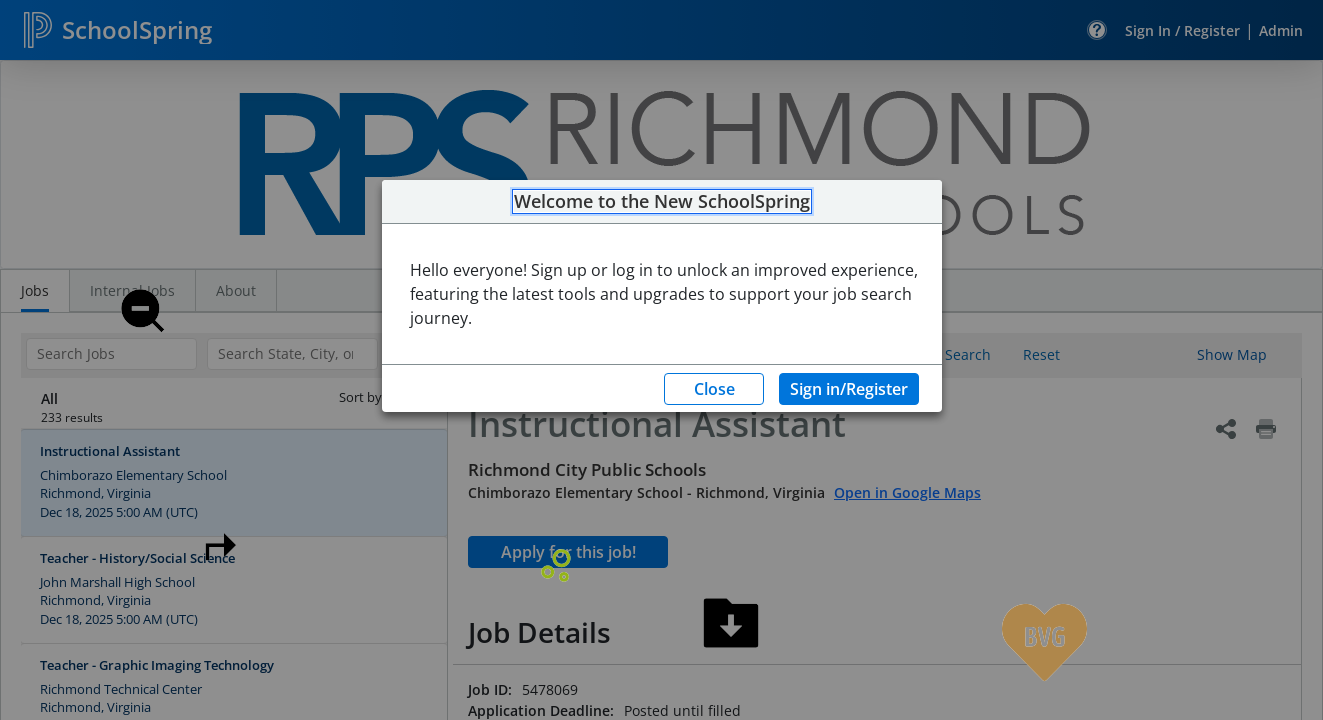 The height and width of the screenshot is (720, 1323). Describe the element at coordinates (557, 565) in the screenshot. I see `view bubble chart visualization` at that location.